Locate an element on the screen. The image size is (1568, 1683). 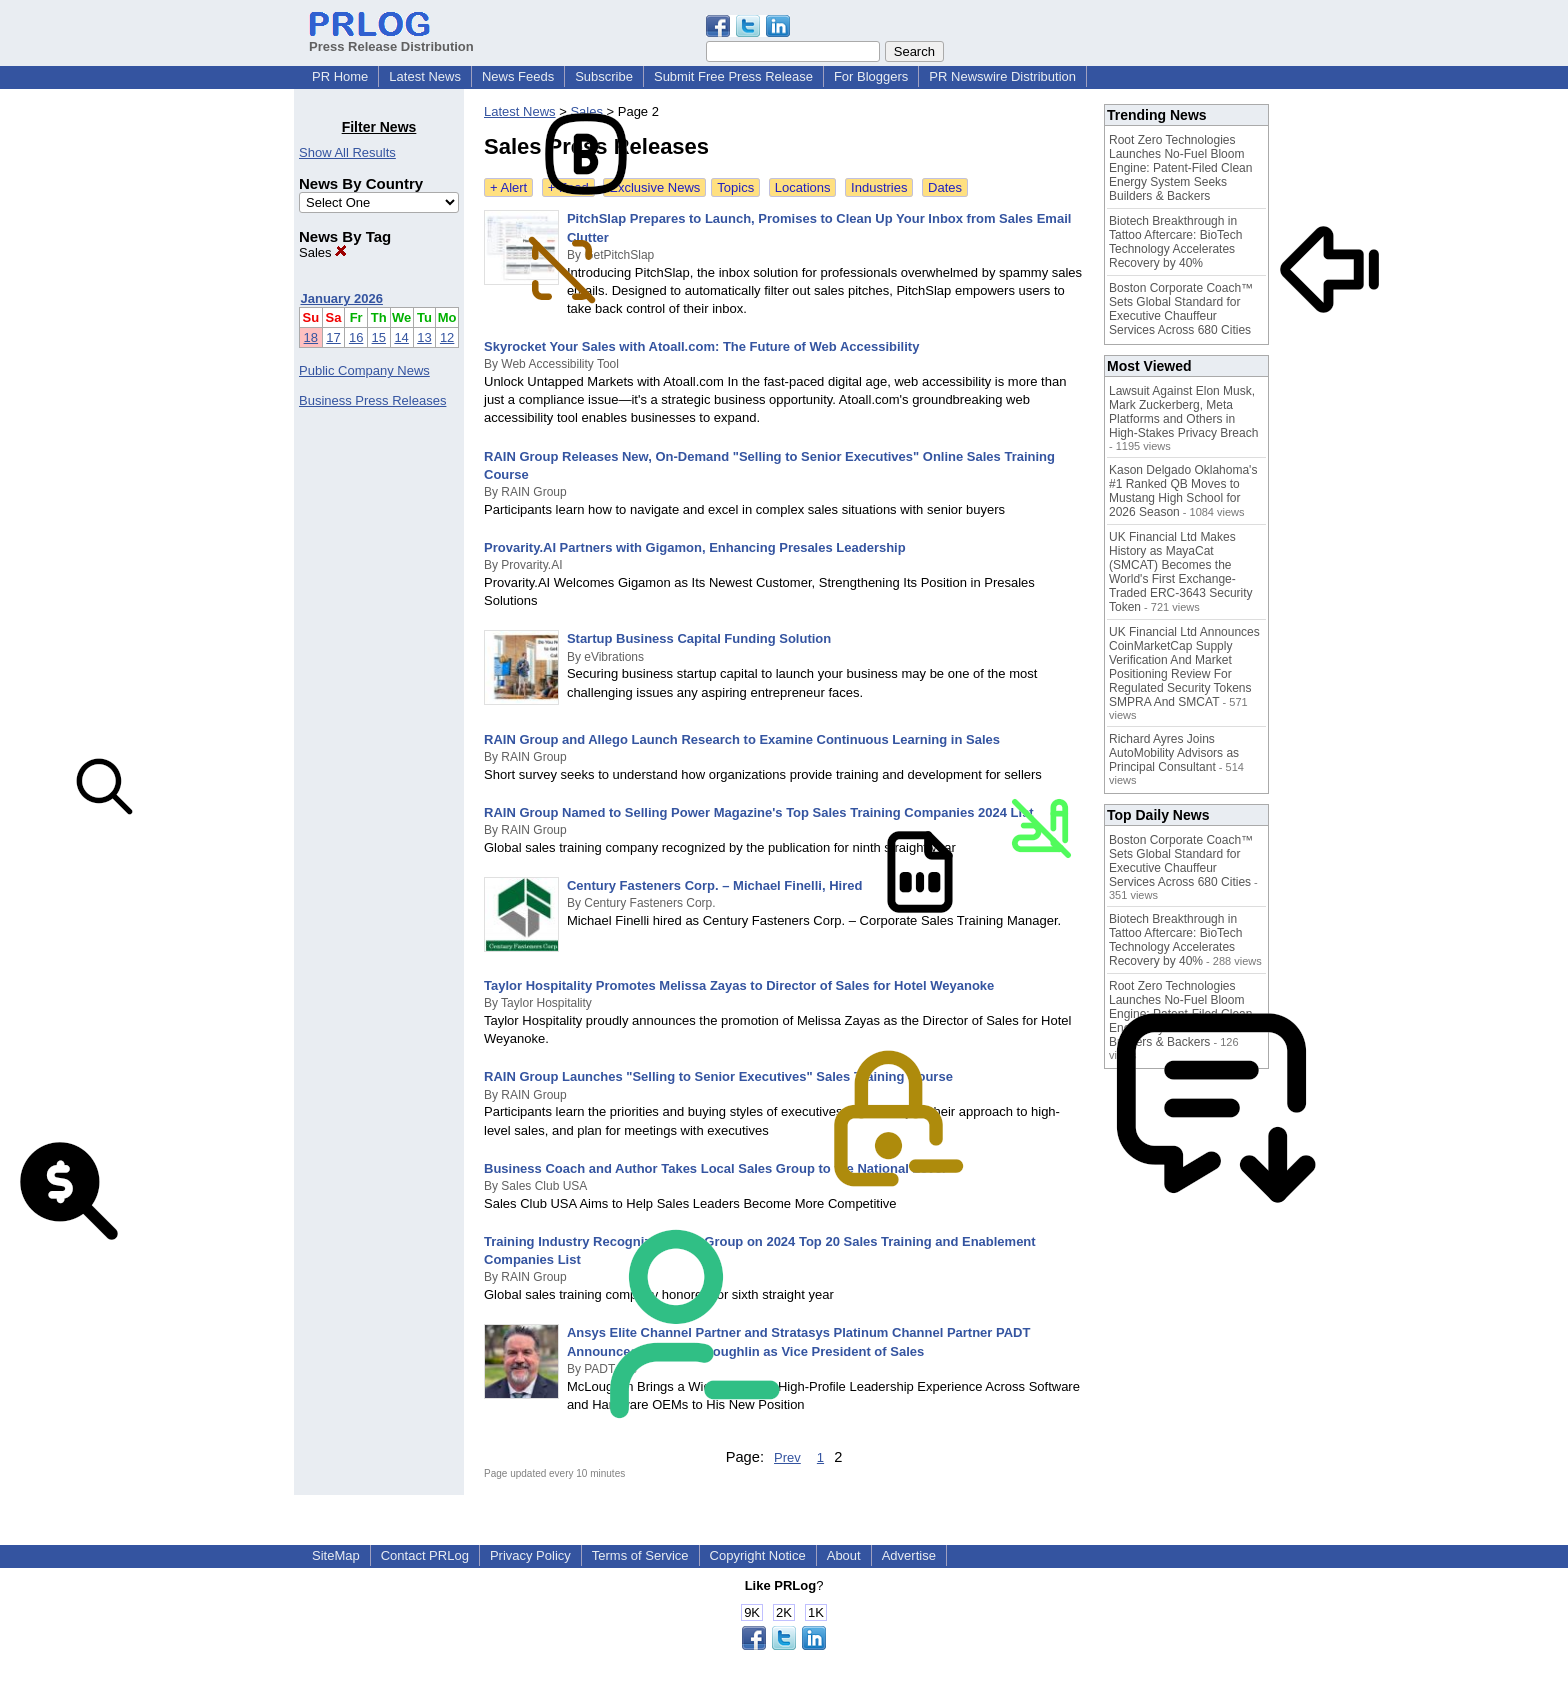
remove a security restriction is located at coordinates (888, 1118).